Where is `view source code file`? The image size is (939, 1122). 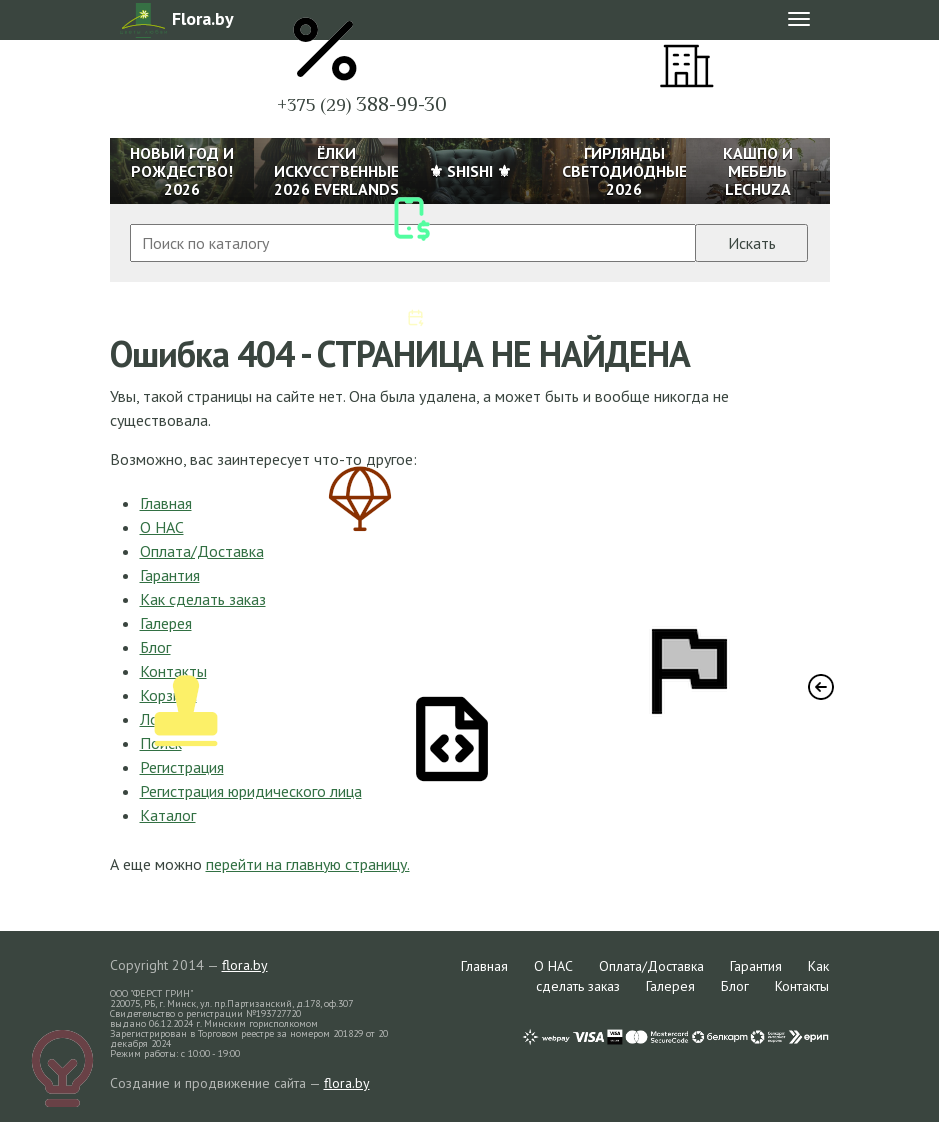
view source code file is located at coordinates (452, 739).